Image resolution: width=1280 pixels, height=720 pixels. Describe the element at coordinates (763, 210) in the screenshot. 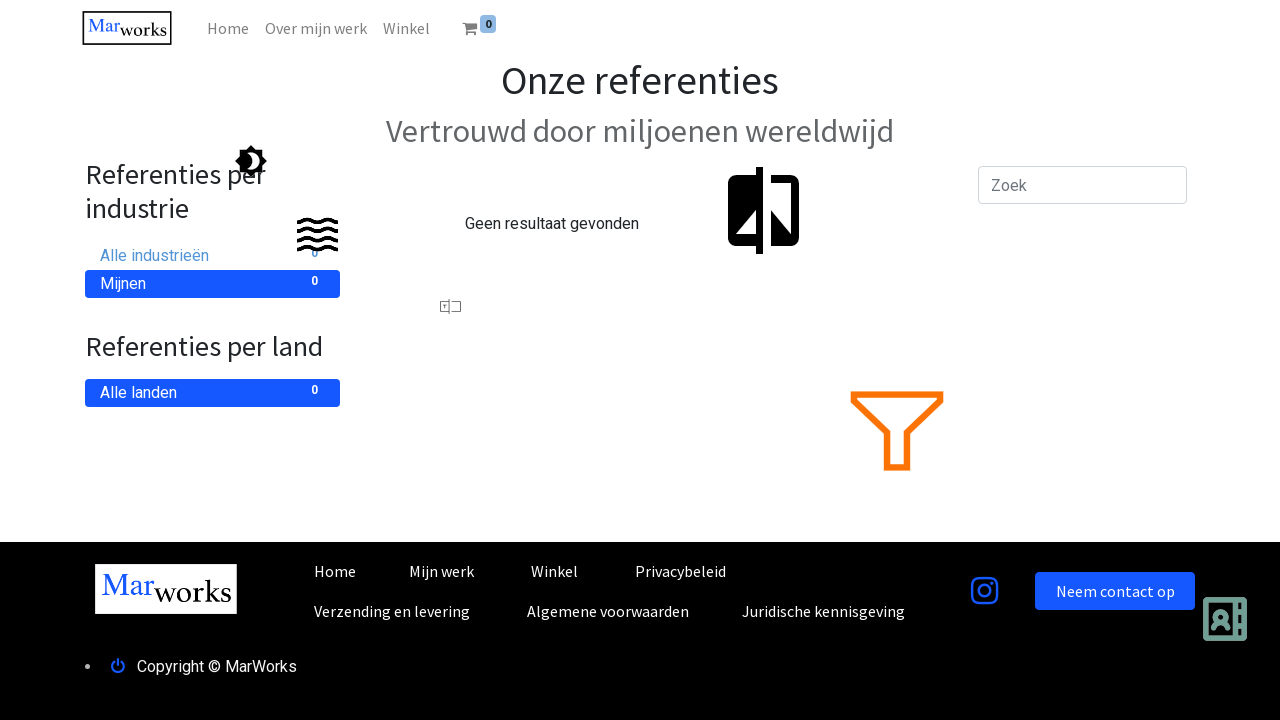

I see `compare two images side by side` at that location.